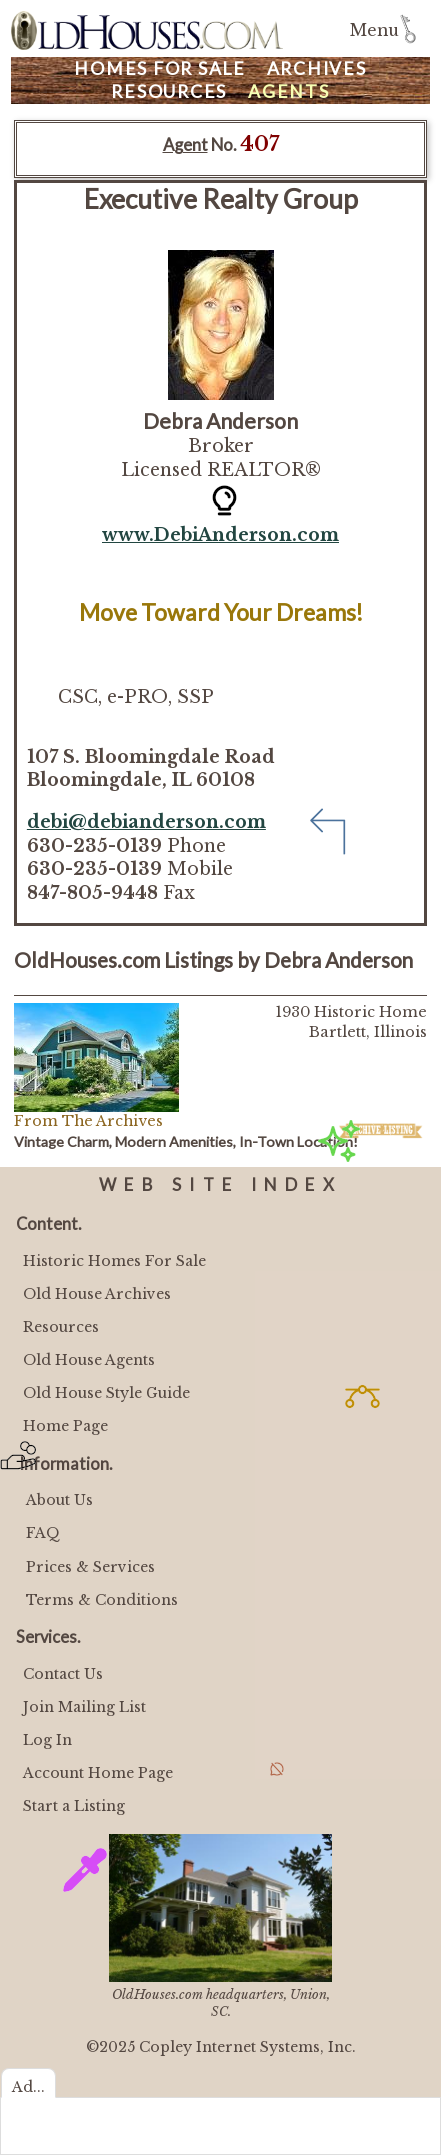 The image size is (441, 2155). Describe the element at coordinates (19, 1456) in the screenshot. I see `make a payment or donation` at that location.